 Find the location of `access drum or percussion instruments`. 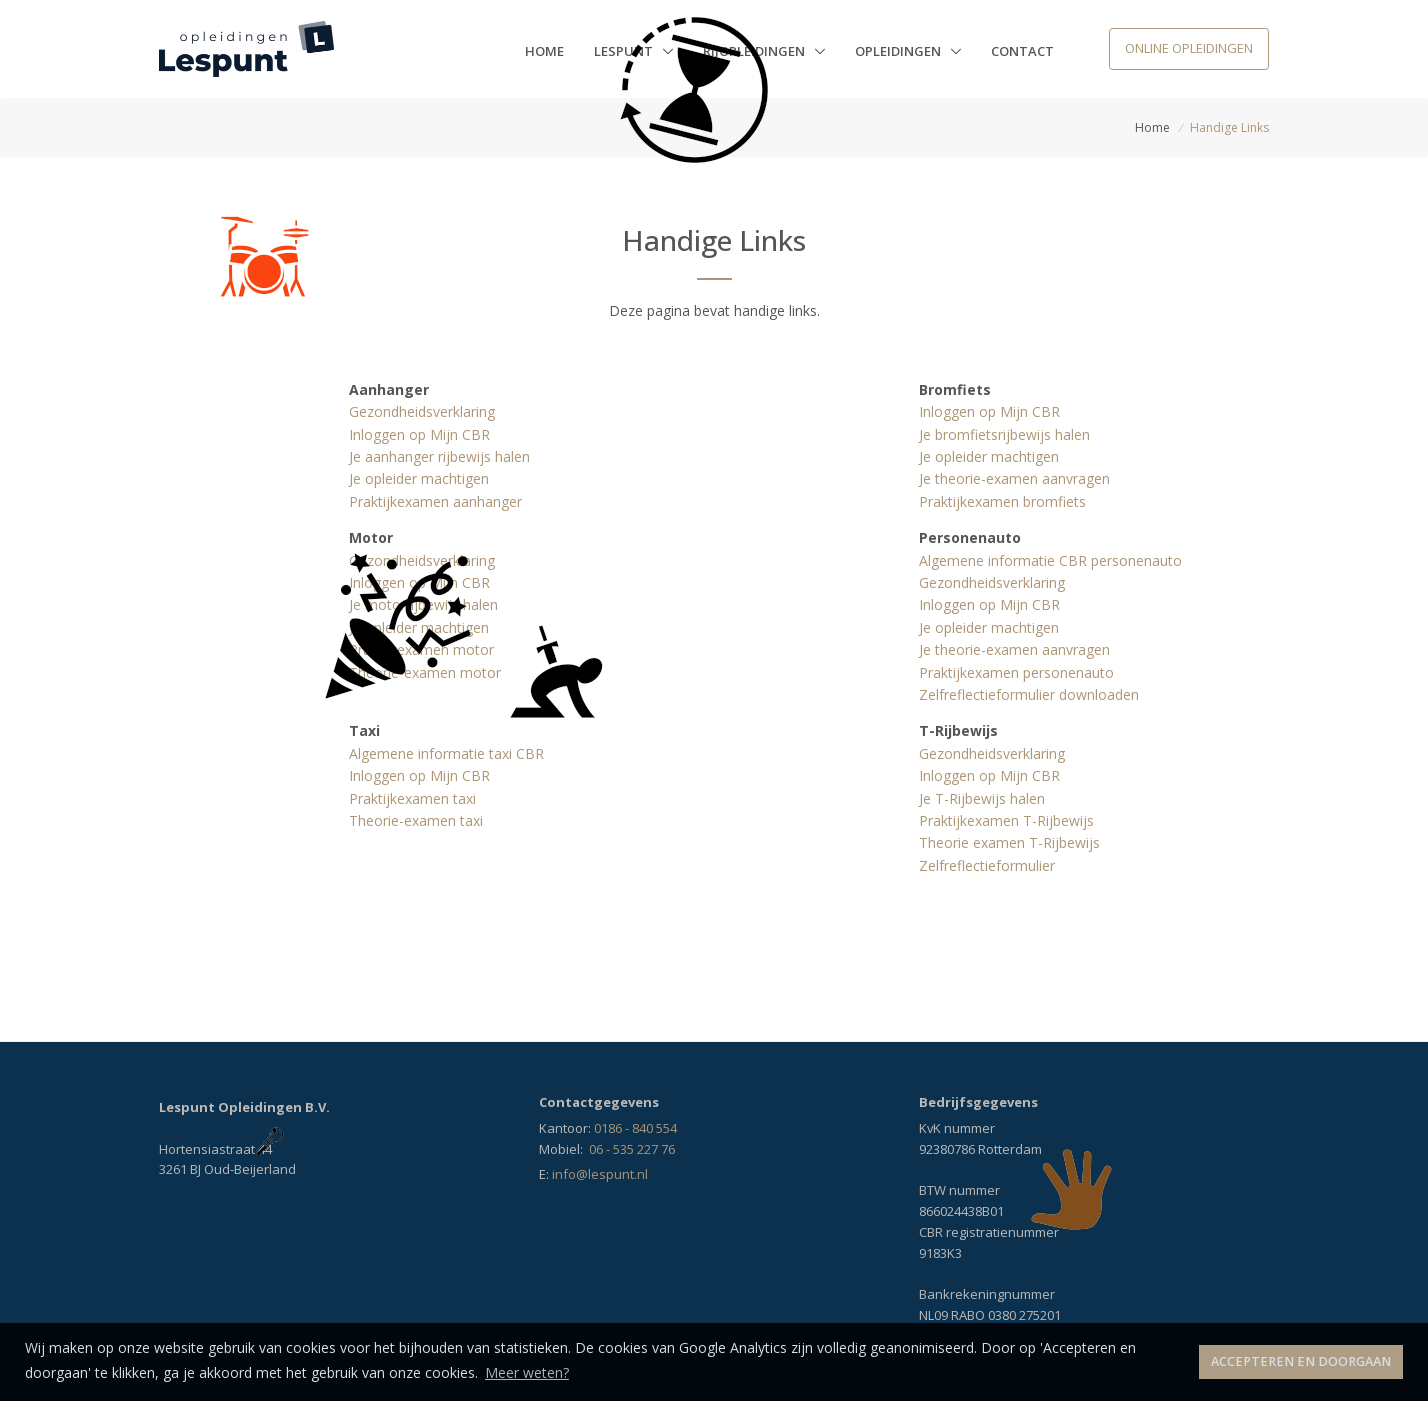

access drum or percussion instruments is located at coordinates (264, 253).